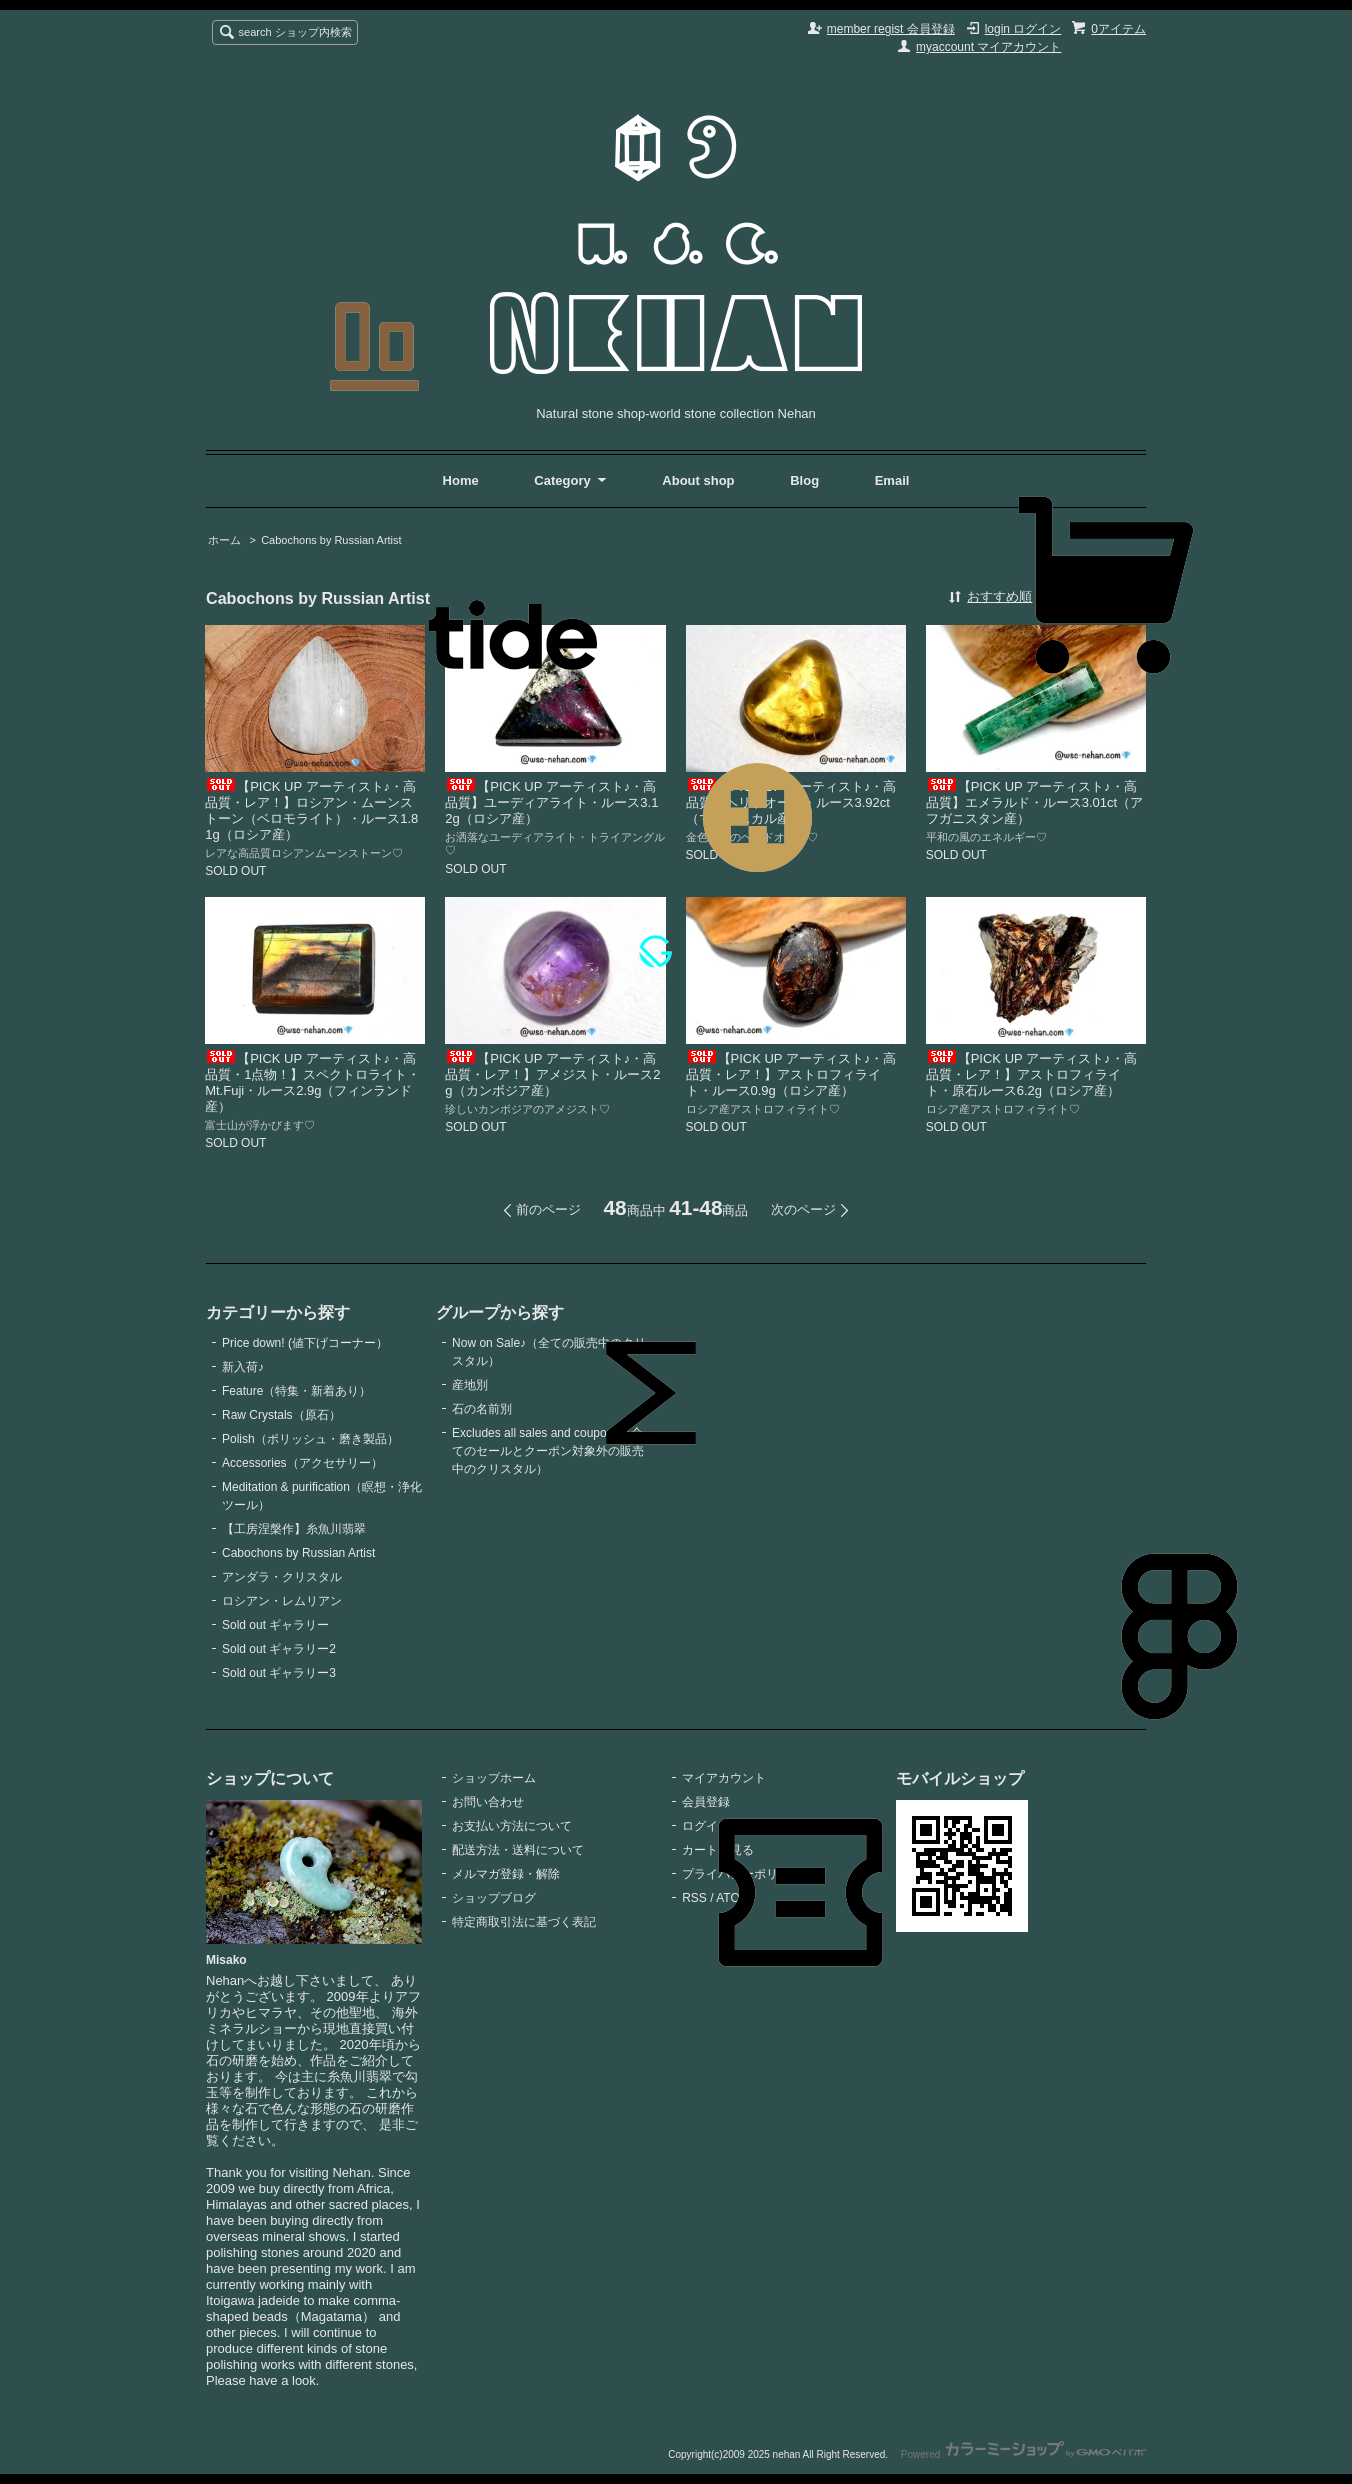  Describe the element at coordinates (374, 346) in the screenshot. I see `align items to the bottom of a container` at that location.